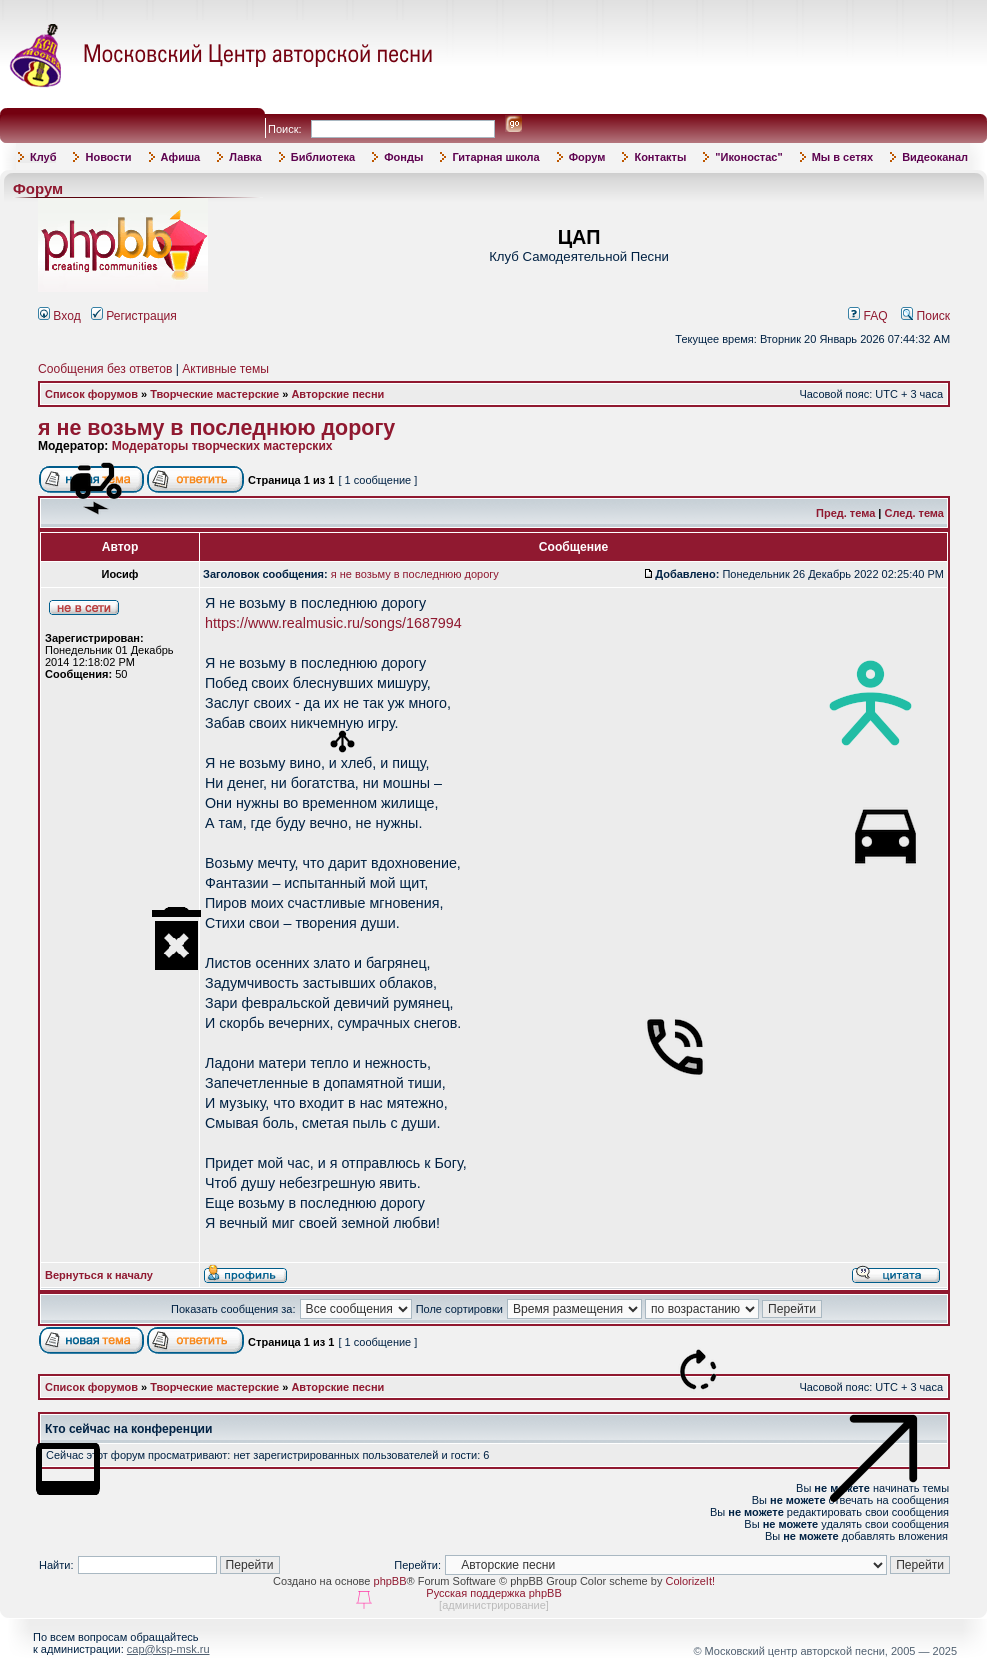 This screenshot has width=987, height=1667. Describe the element at coordinates (870, 704) in the screenshot. I see `view user profile` at that location.